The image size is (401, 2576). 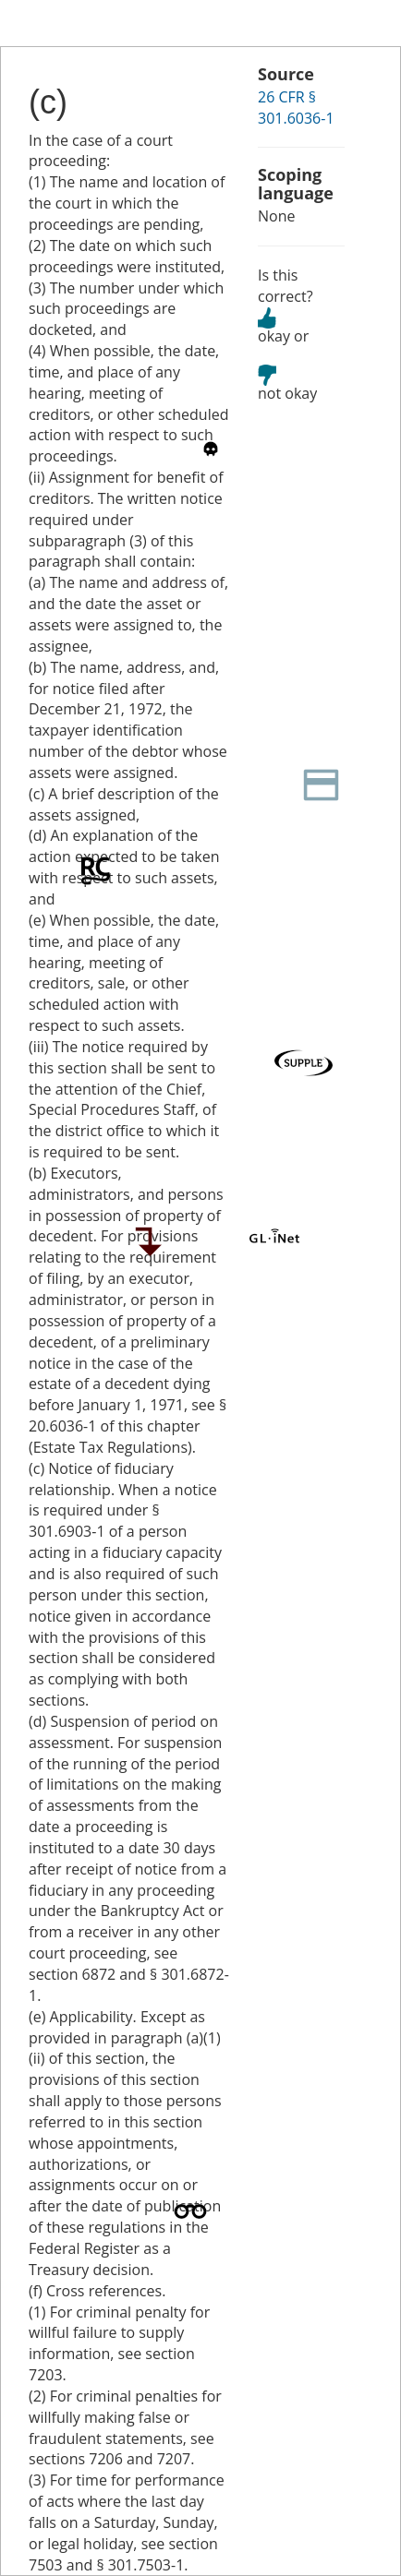 What do you see at coordinates (95, 870) in the screenshot?
I see `RevenueCat company logo` at bounding box center [95, 870].